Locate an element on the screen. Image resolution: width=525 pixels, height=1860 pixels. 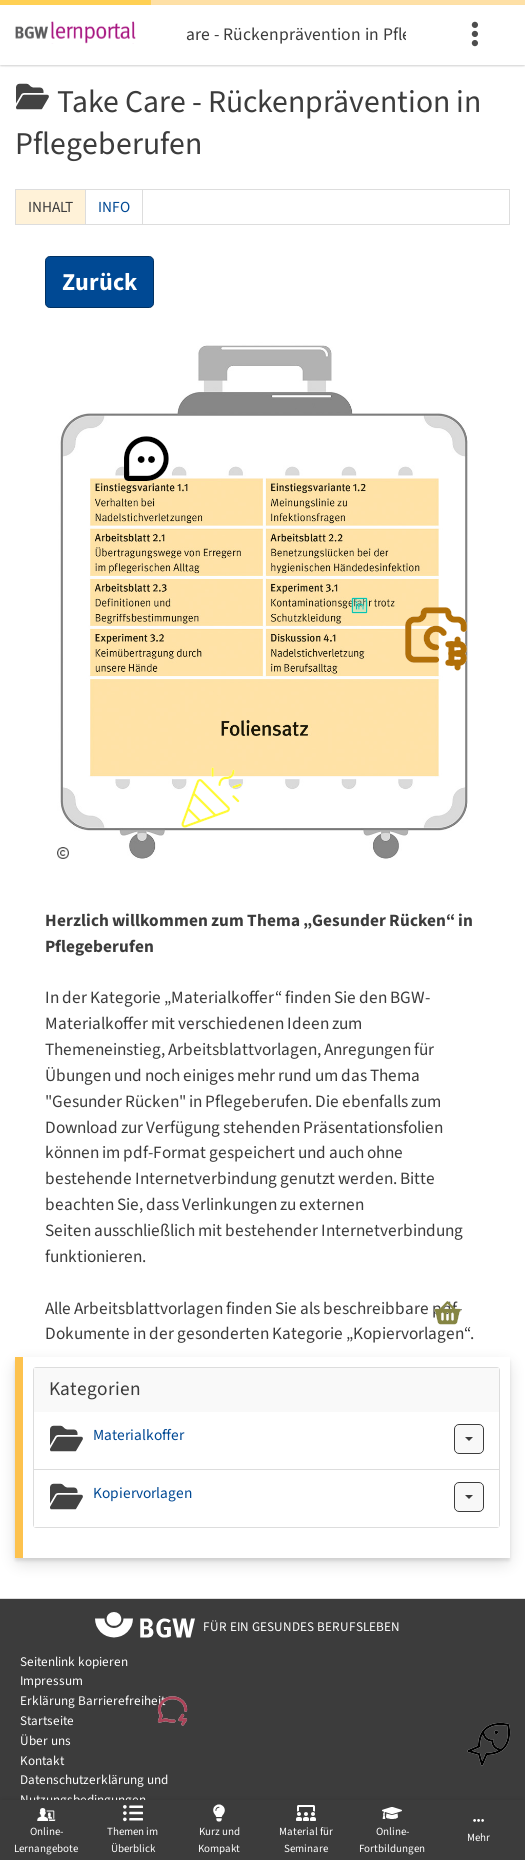
open chat or messaging is located at coordinates (145, 459).